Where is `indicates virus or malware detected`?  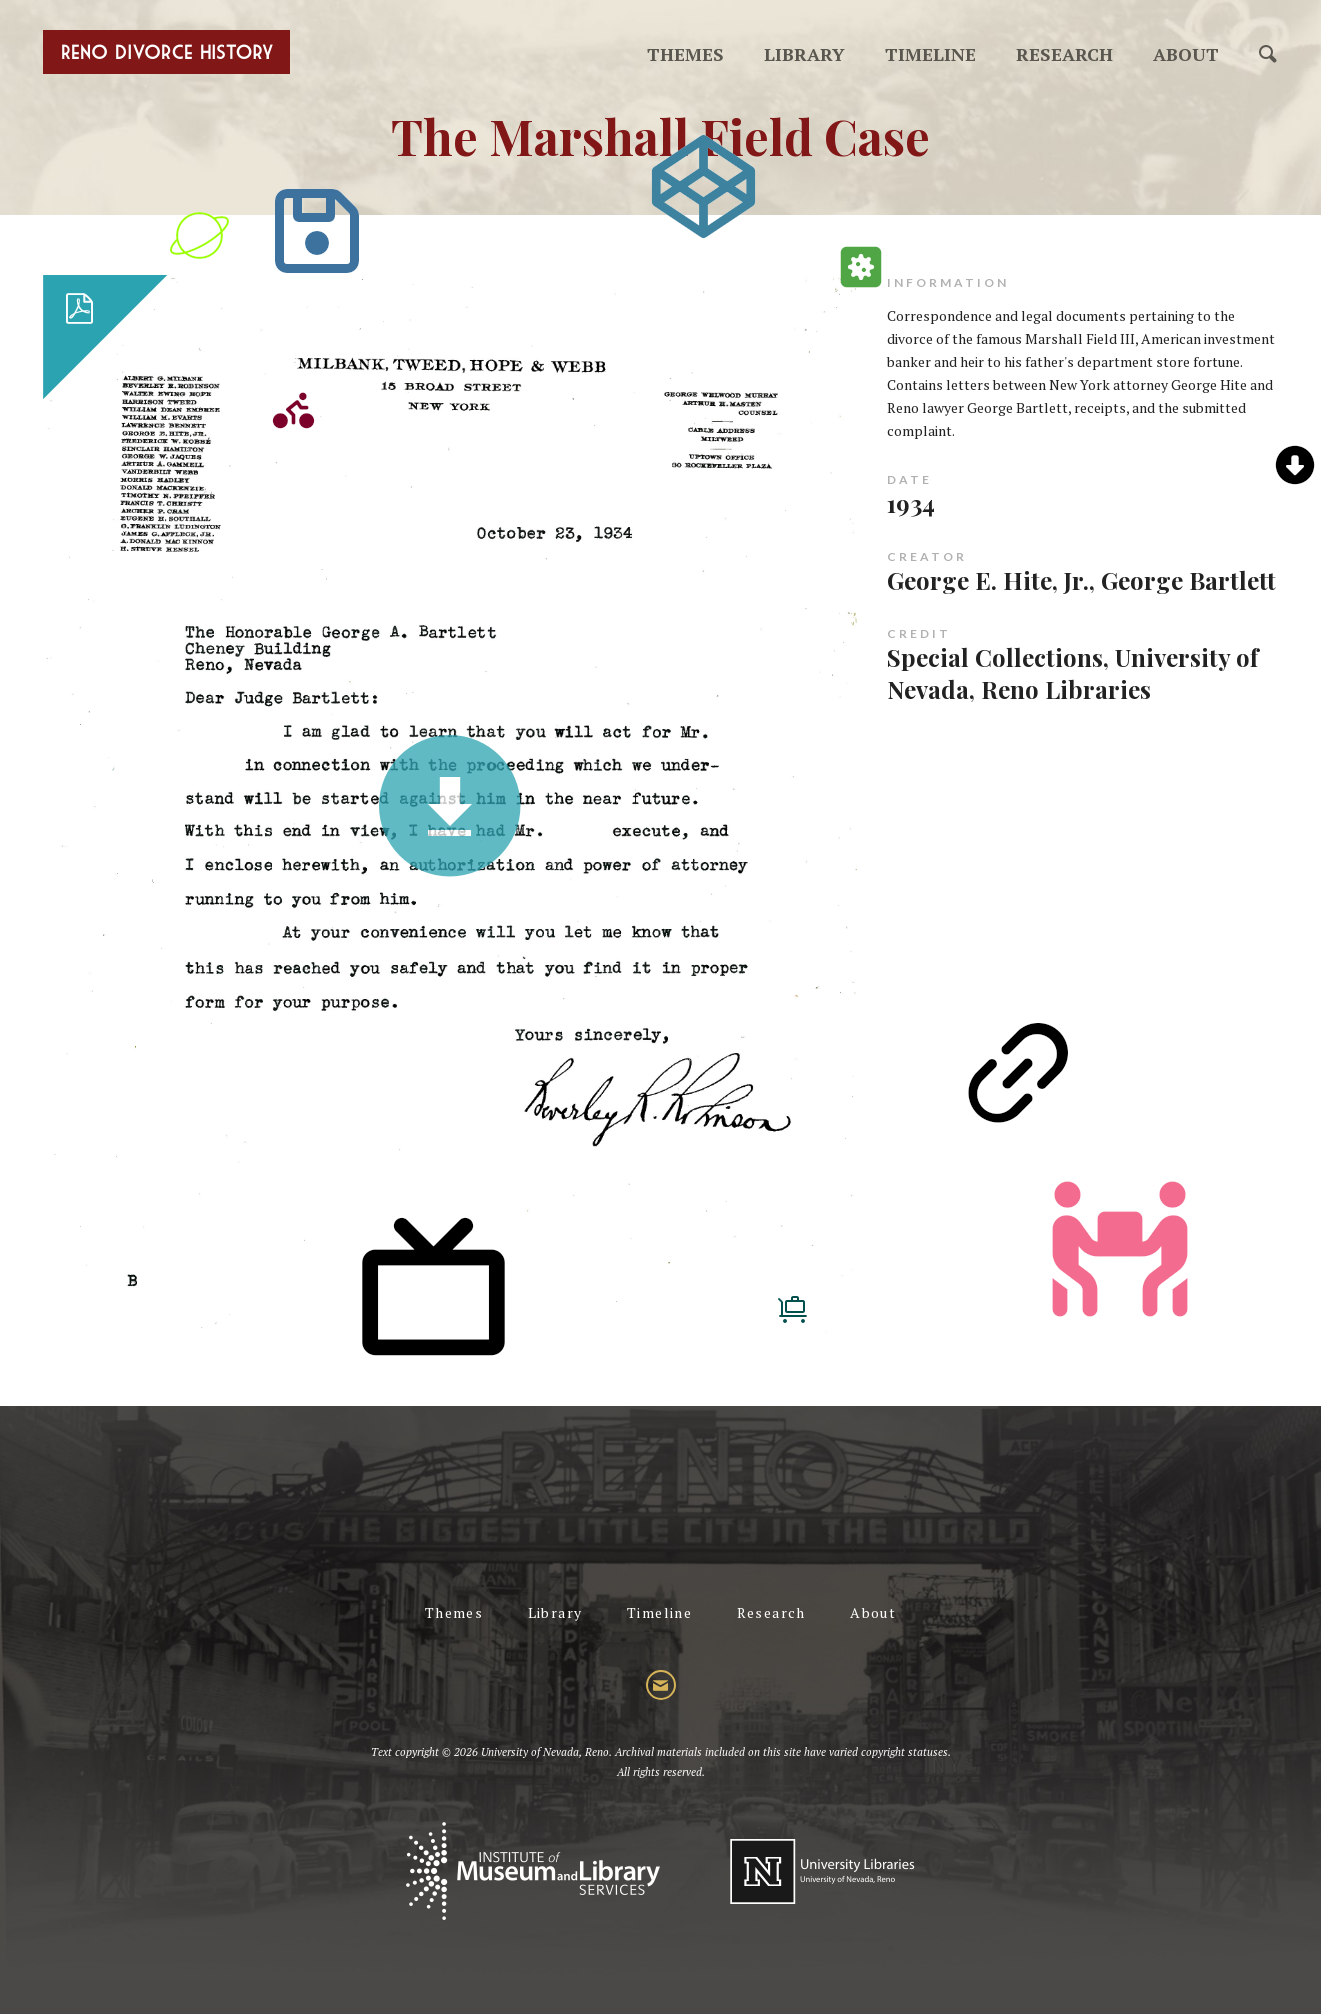
indicates virus or malware detected is located at coordinates (861, 267).